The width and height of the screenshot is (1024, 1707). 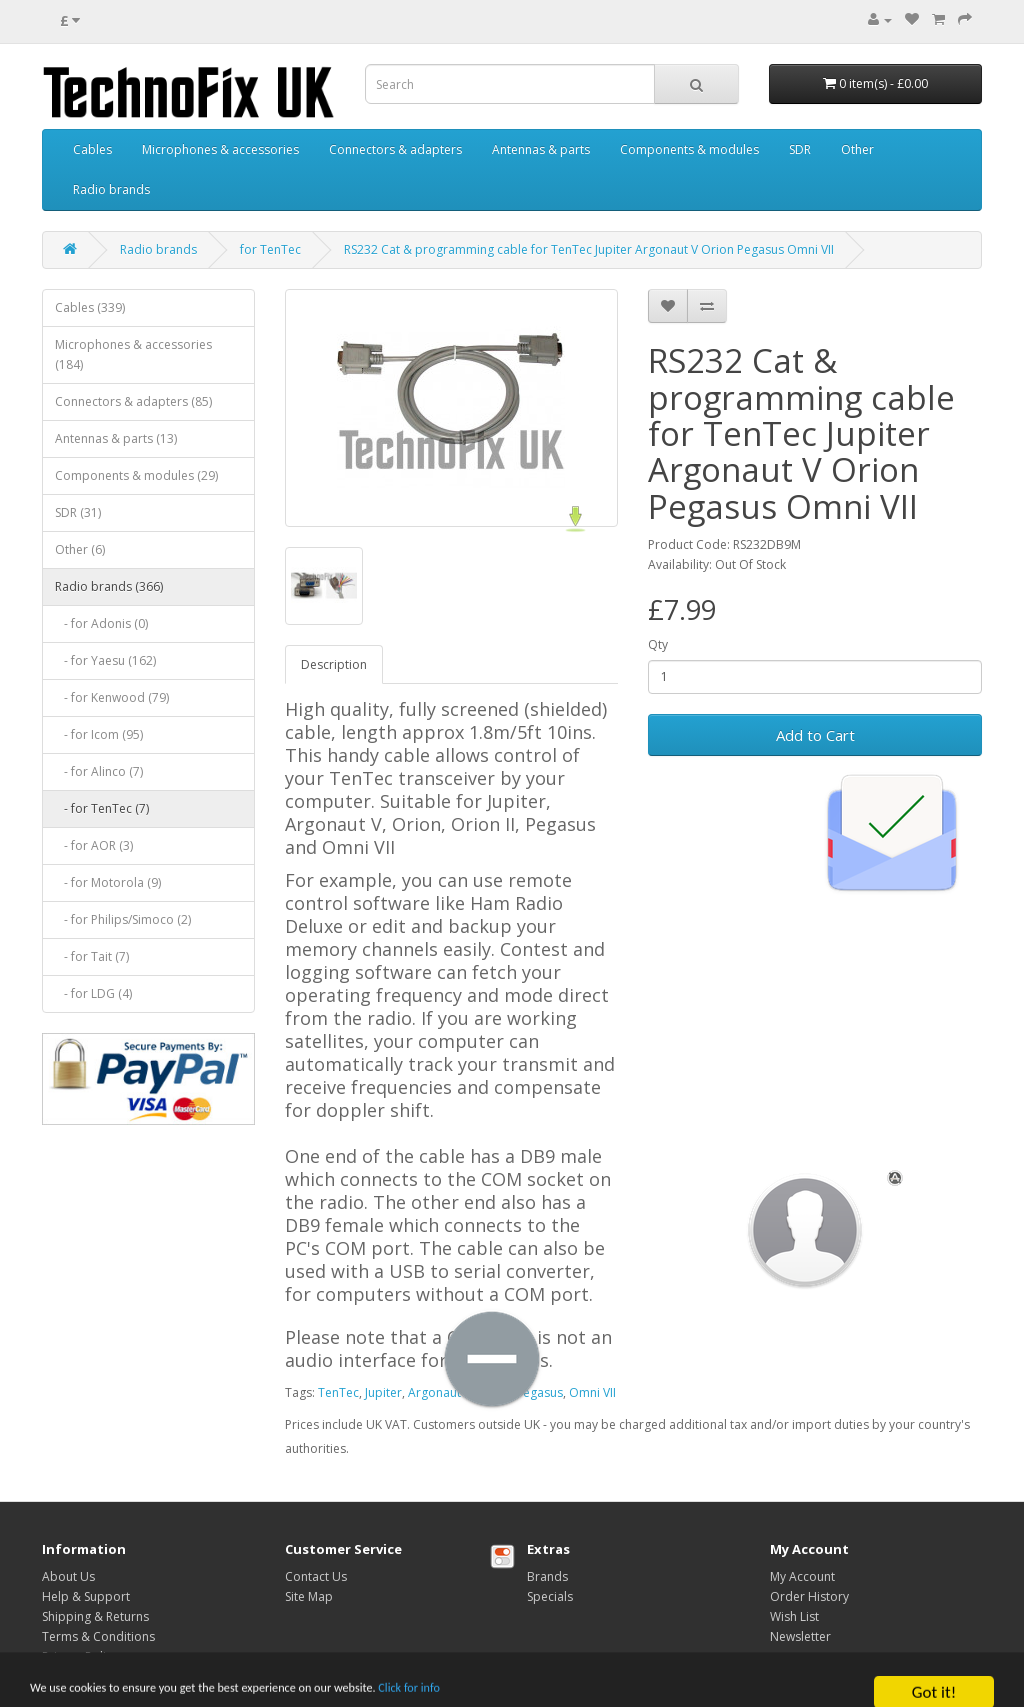 What do you see at coordinates (575, 516) in the screenshot?
I see `save the current file` at bounding box center [575, 516].